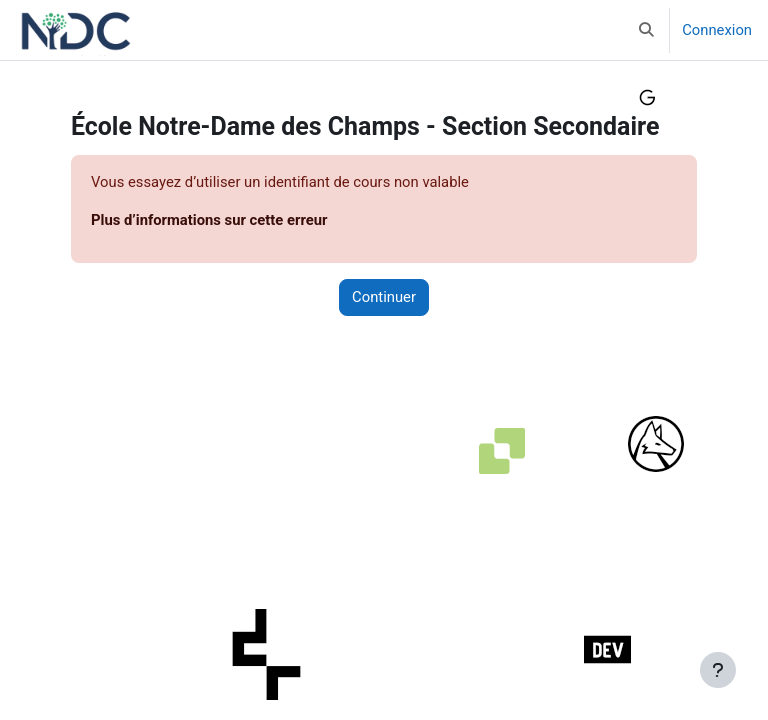 The width and height of the screenshot is (768, 720). Describe the element at coordinates (656, 444) in the screenshot. I see `open Wolfram Language application` at that location.